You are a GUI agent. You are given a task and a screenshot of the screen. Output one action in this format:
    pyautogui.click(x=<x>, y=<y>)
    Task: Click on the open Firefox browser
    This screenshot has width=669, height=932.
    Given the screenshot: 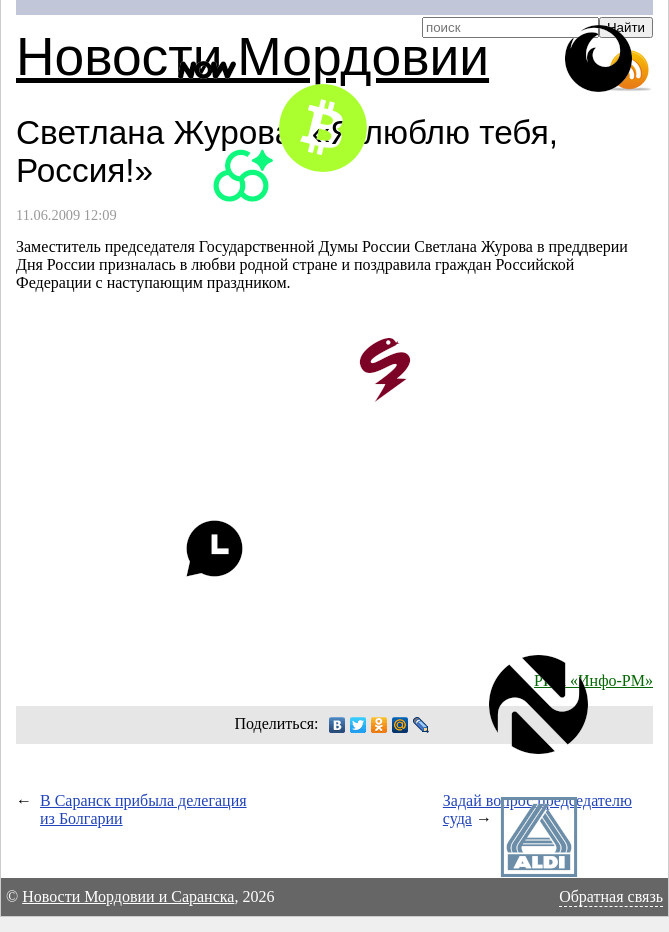 What is the action you would take?
    pyautogui.click(x=598, y=58)
    